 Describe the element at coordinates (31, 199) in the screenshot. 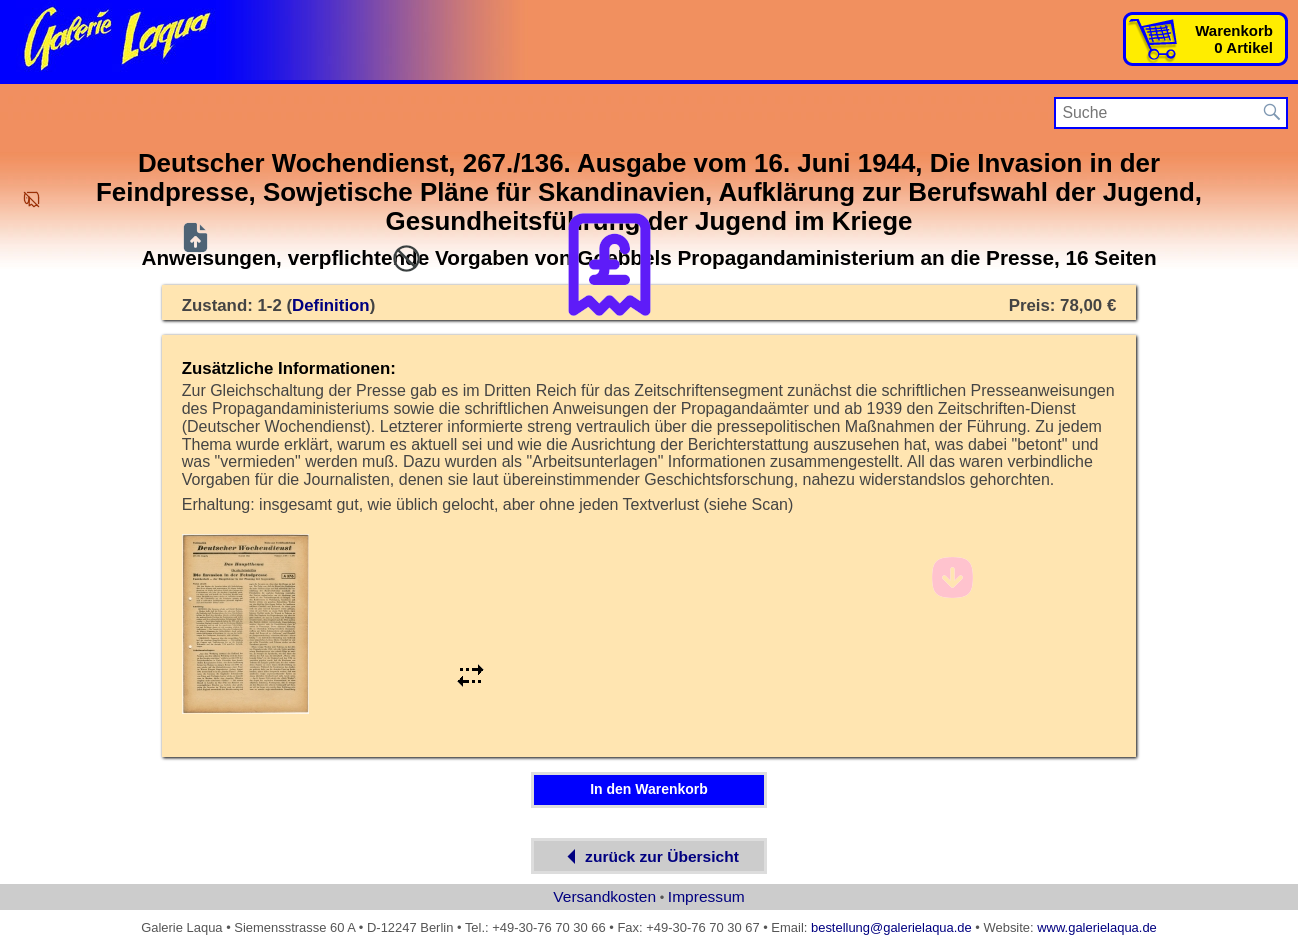

I see `indicates toilet paper is out of stock` at that location.